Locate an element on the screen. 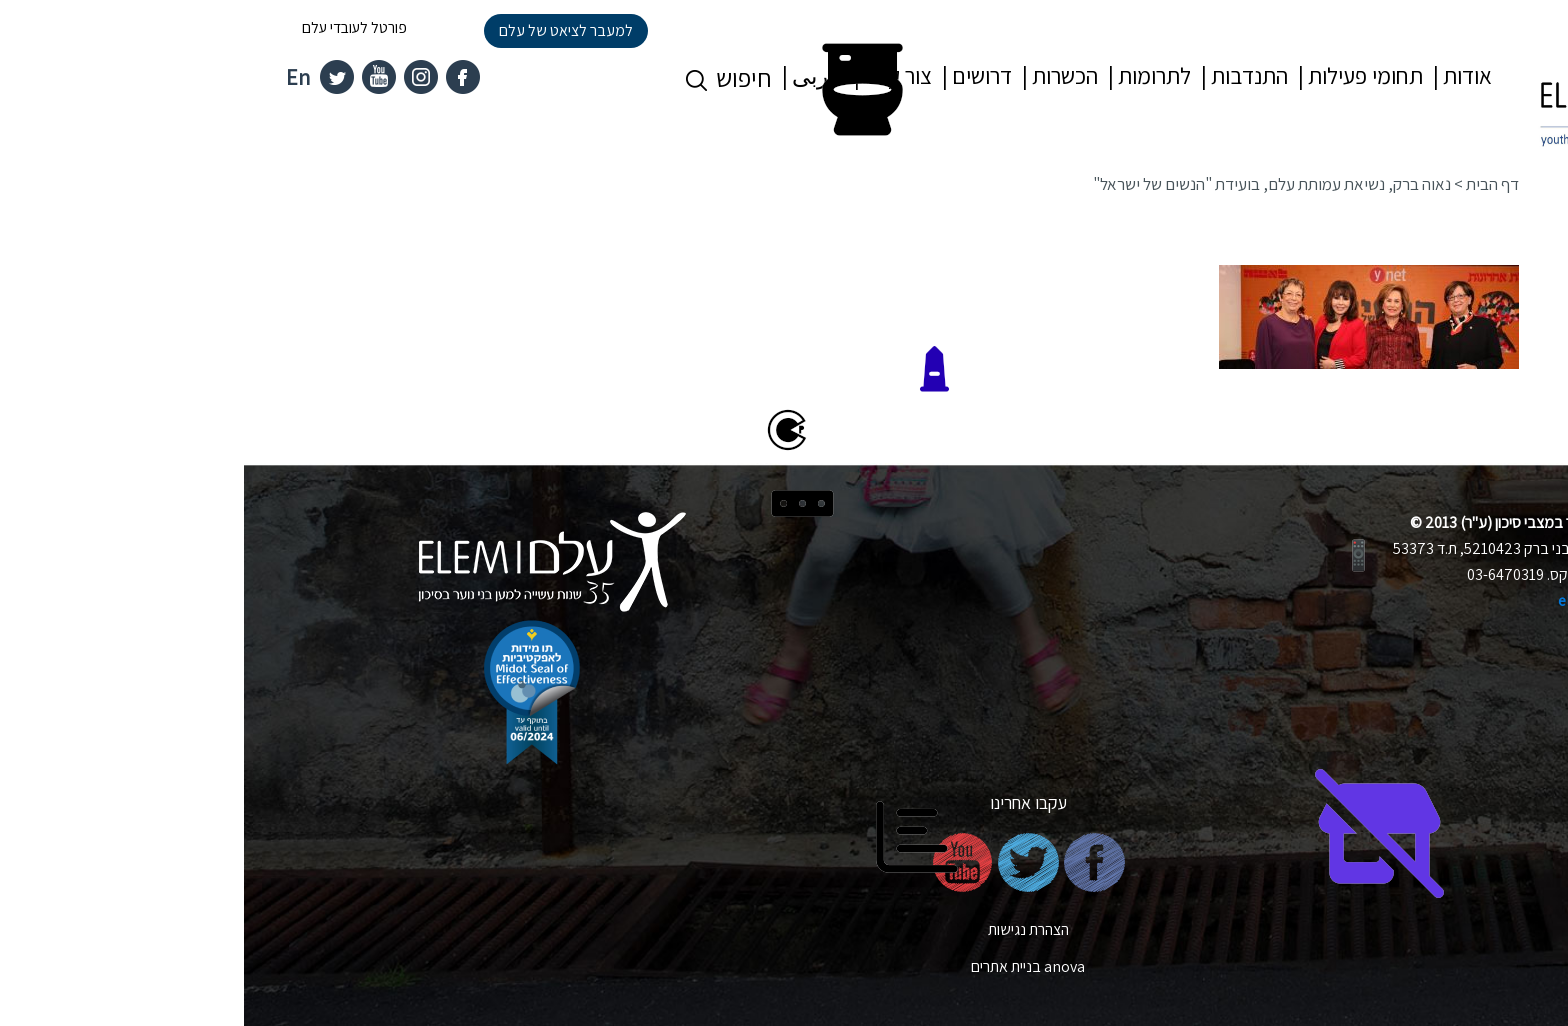  codiepie brand logo is located at coordinates (787, 430).